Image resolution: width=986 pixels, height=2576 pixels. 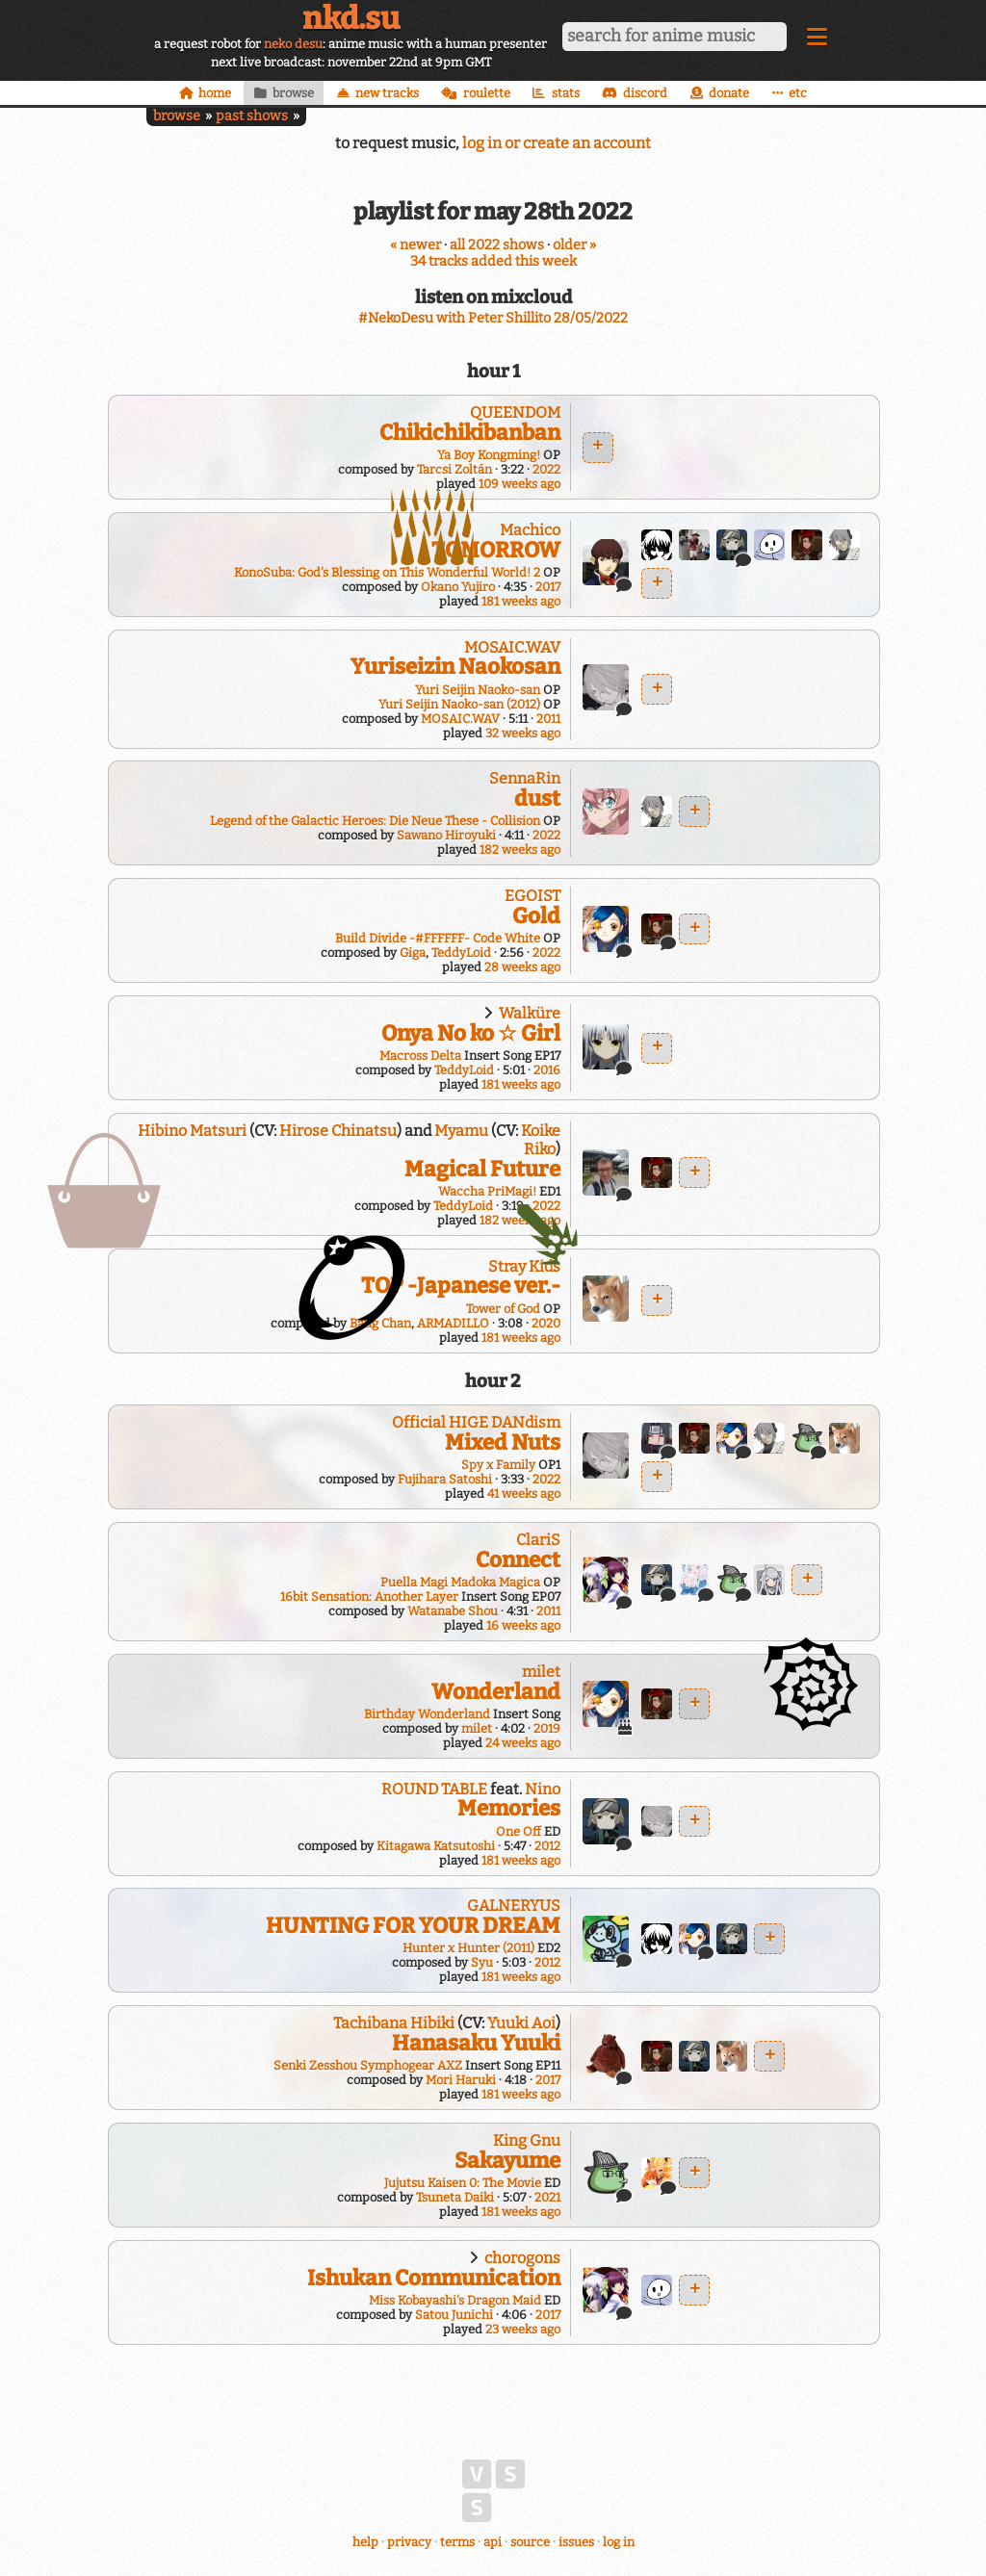 I want to click on access beach or vacation-related items, so click(x=104, y=1191).